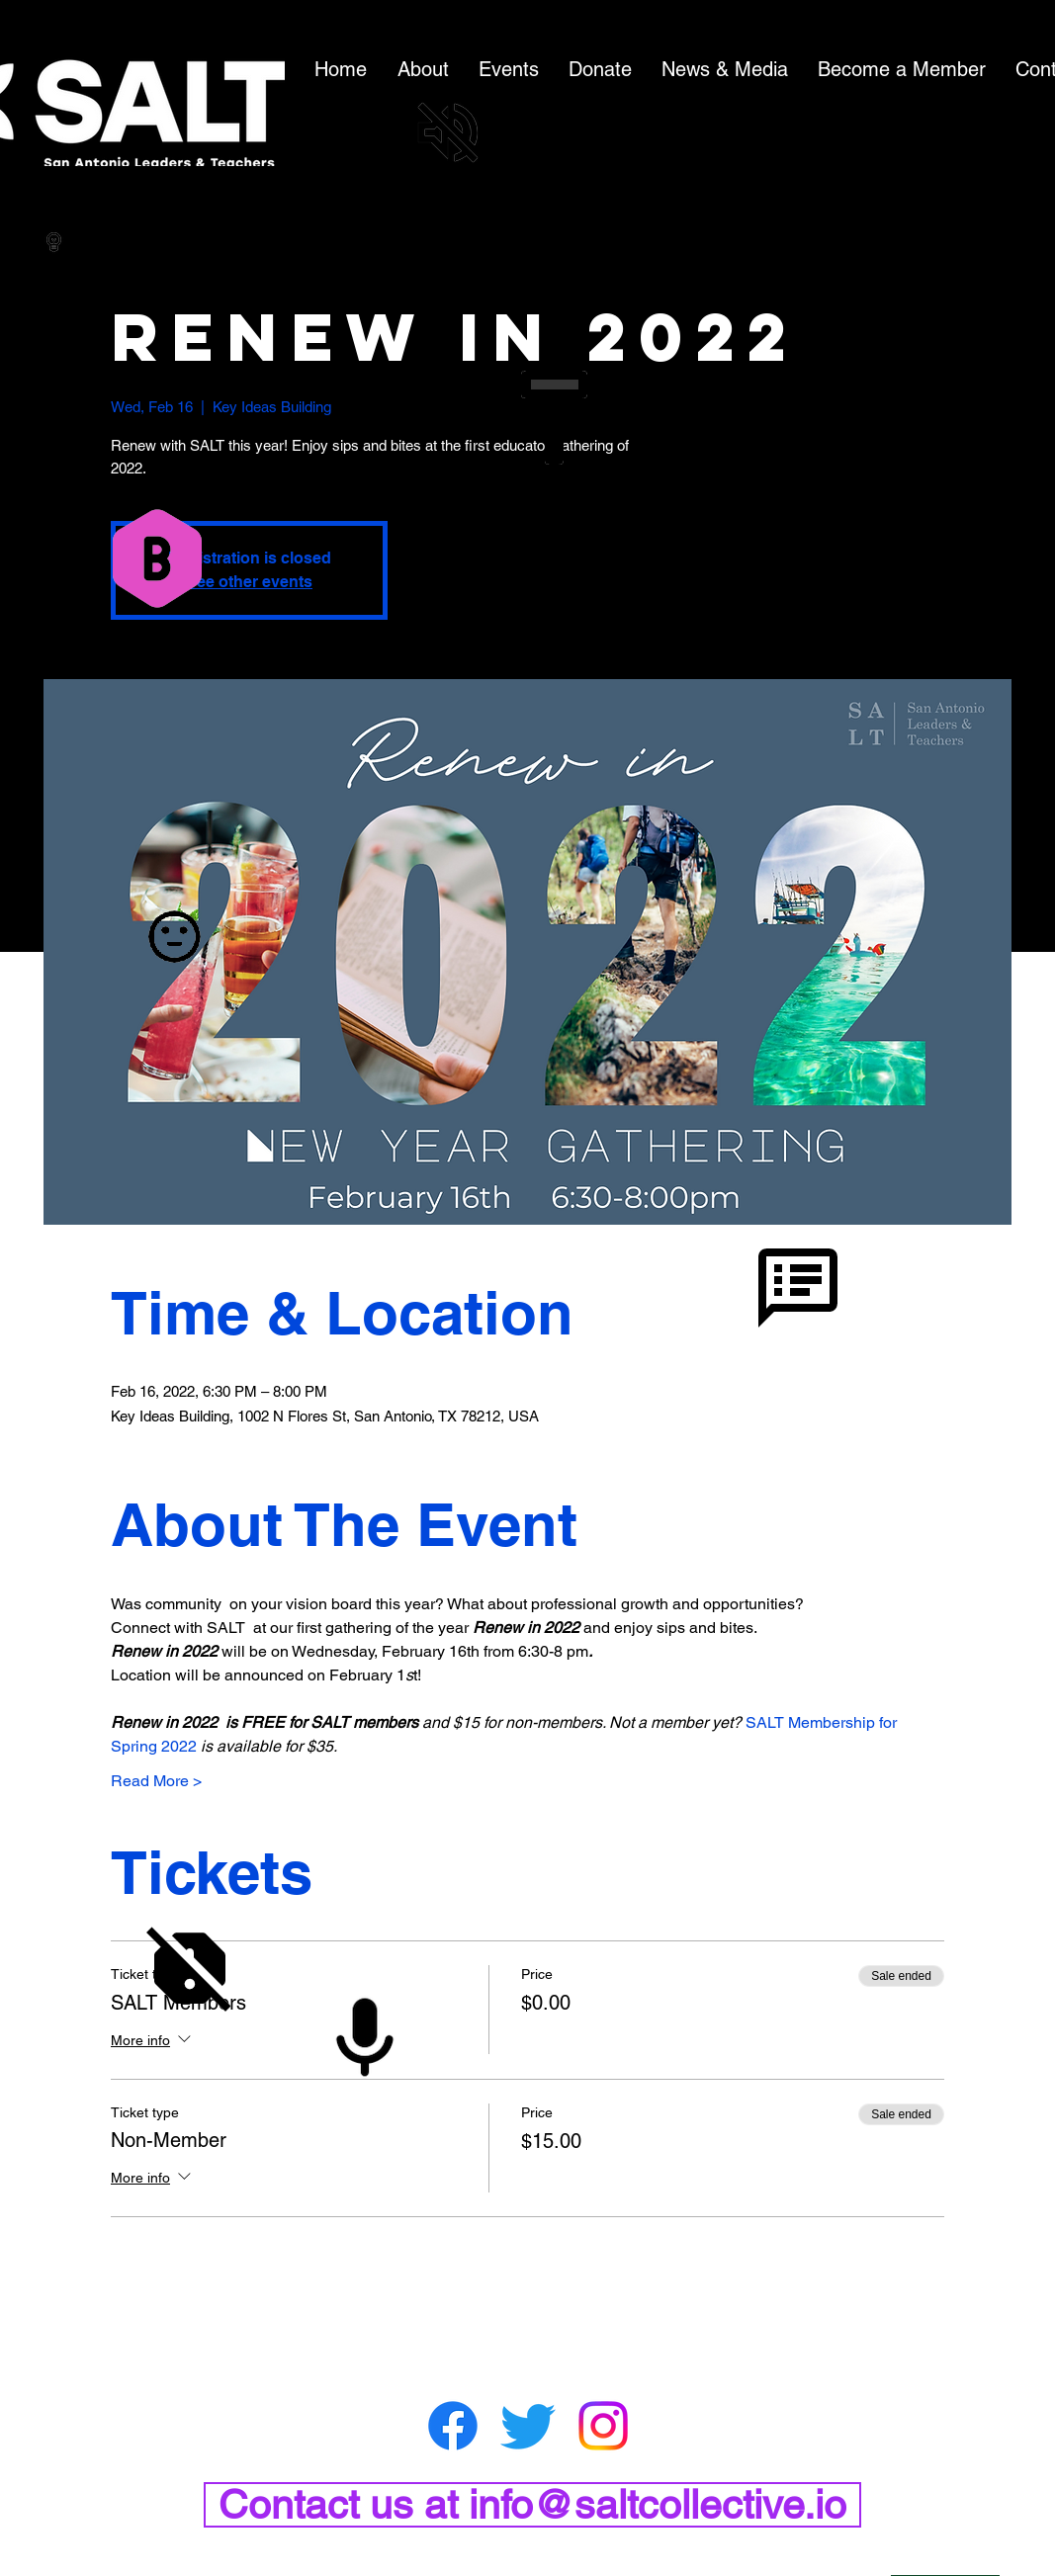 The height and width of the screenshot is (2576, 1055). What do you see at coordinates (157, 558) in the screenshot?
I see `indicates bold text formatting option` at bounding box center [157, 558].